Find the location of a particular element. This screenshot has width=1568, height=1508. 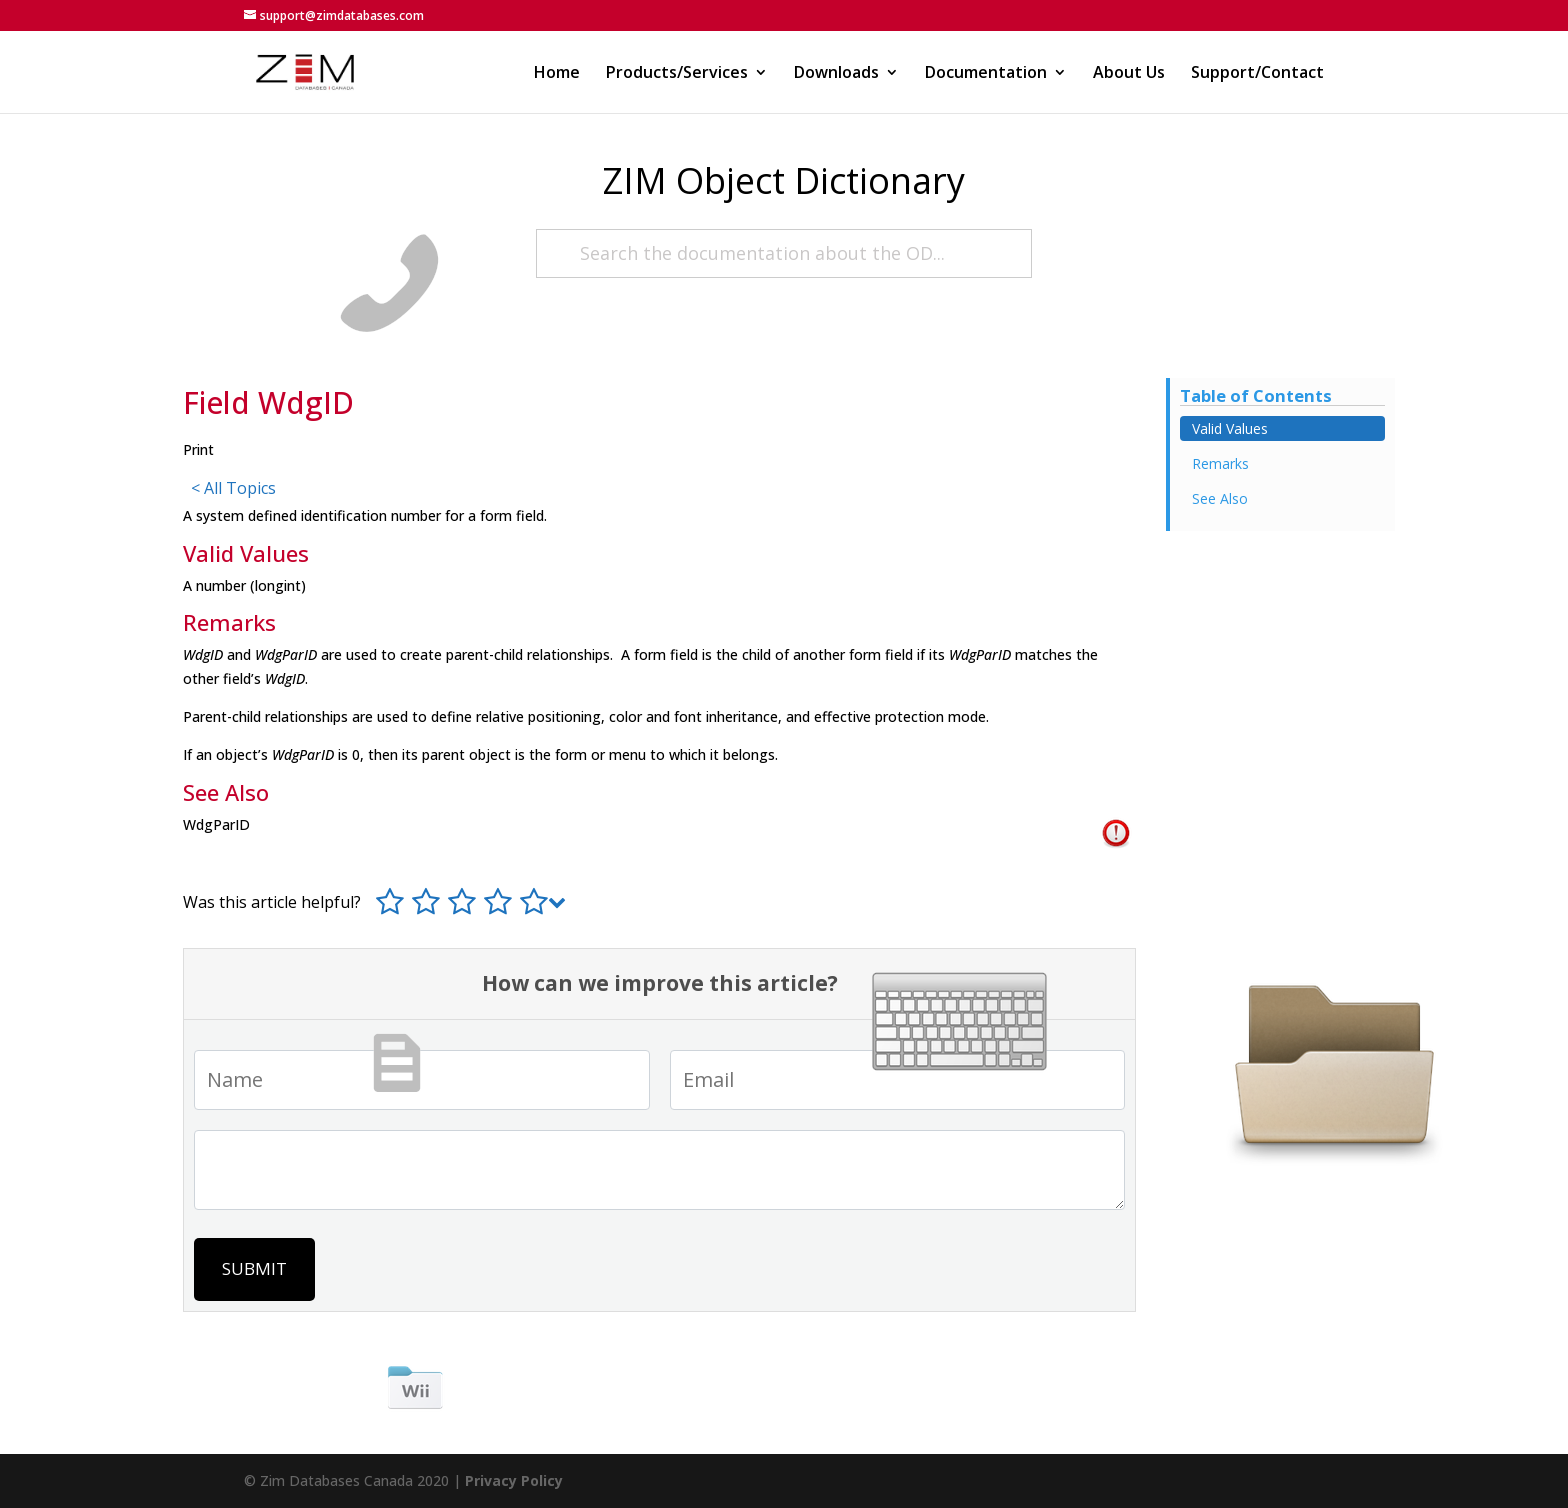

connect or manage keyboard input device is located at coordinates (959, 1021).